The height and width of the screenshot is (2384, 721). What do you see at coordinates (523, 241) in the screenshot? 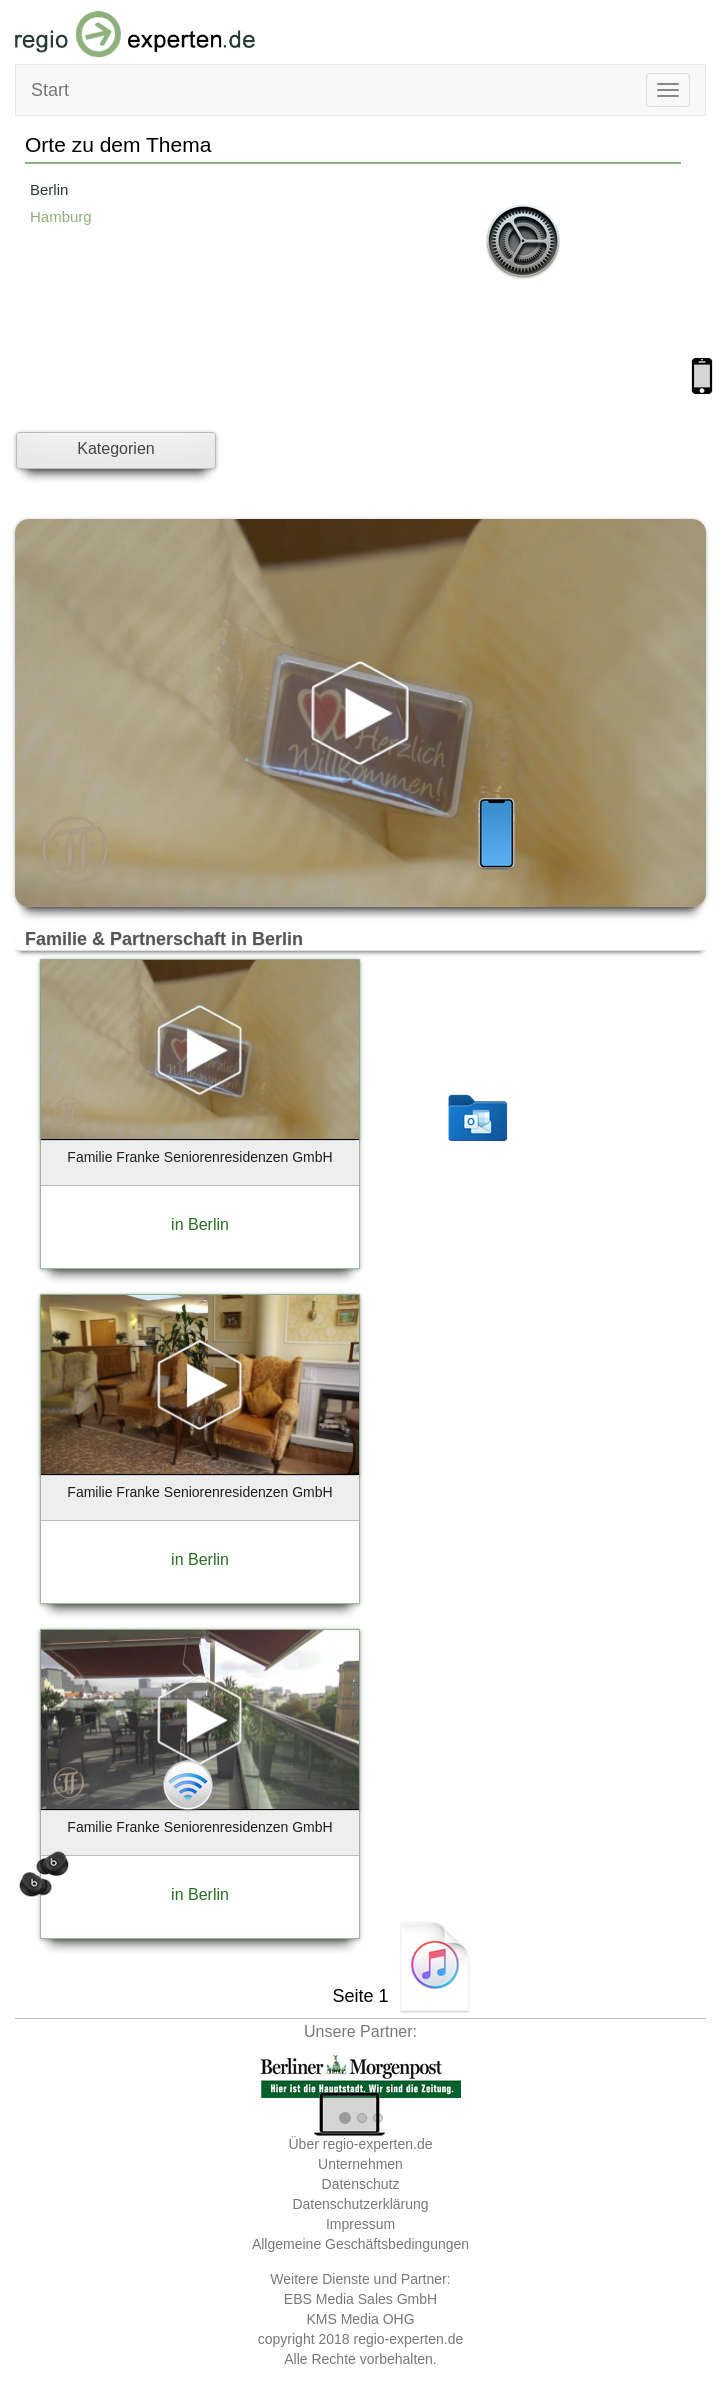
I see `Rosetta 2 translation layer update utility` at bounding box center [523, 241].